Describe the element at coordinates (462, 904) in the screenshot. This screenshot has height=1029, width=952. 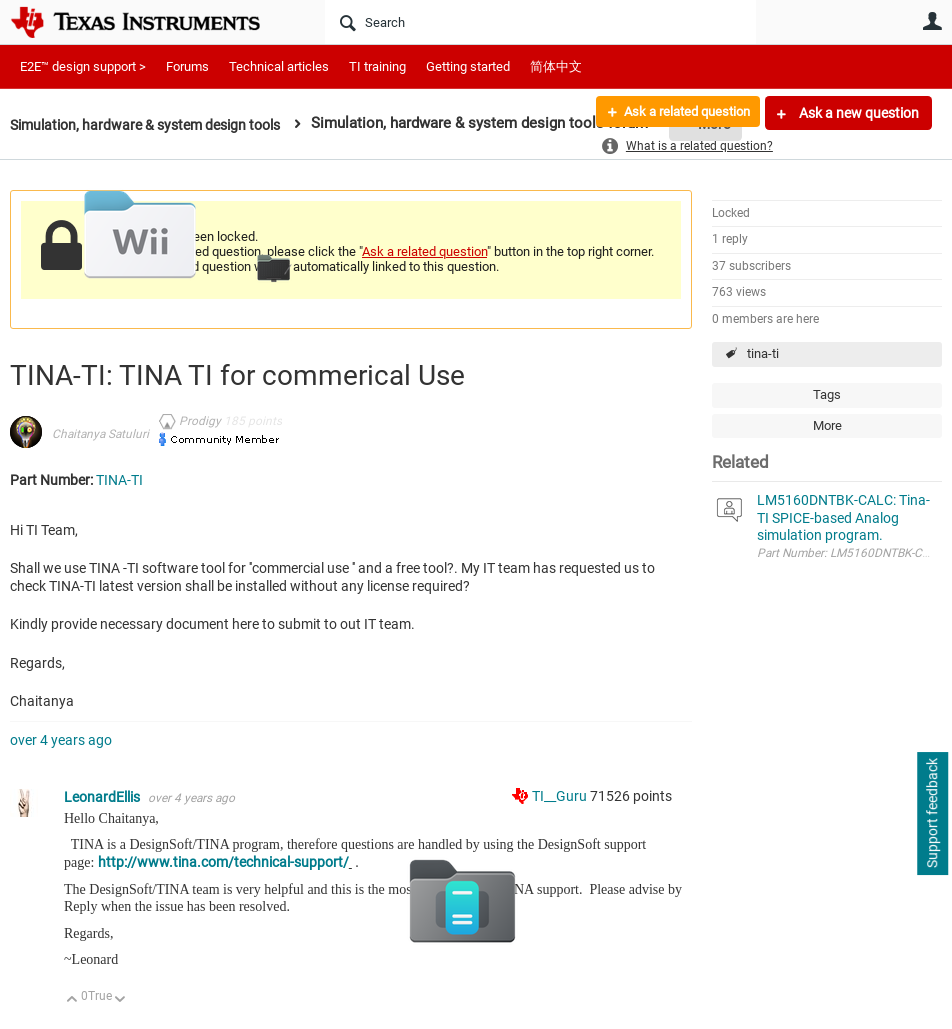
I see `open Hyper-V virtual machine files folder` at that location.